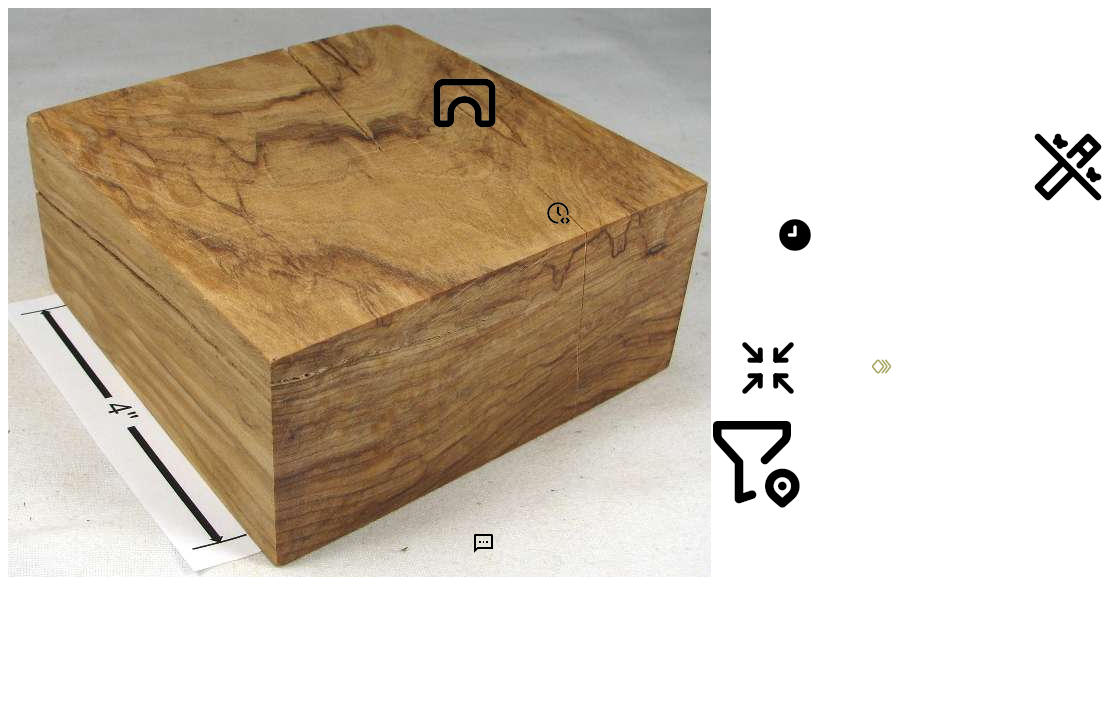  Describe the element at coordinates (768, 368) in the screenshot. I see `minimize or collapse a window` at that location.